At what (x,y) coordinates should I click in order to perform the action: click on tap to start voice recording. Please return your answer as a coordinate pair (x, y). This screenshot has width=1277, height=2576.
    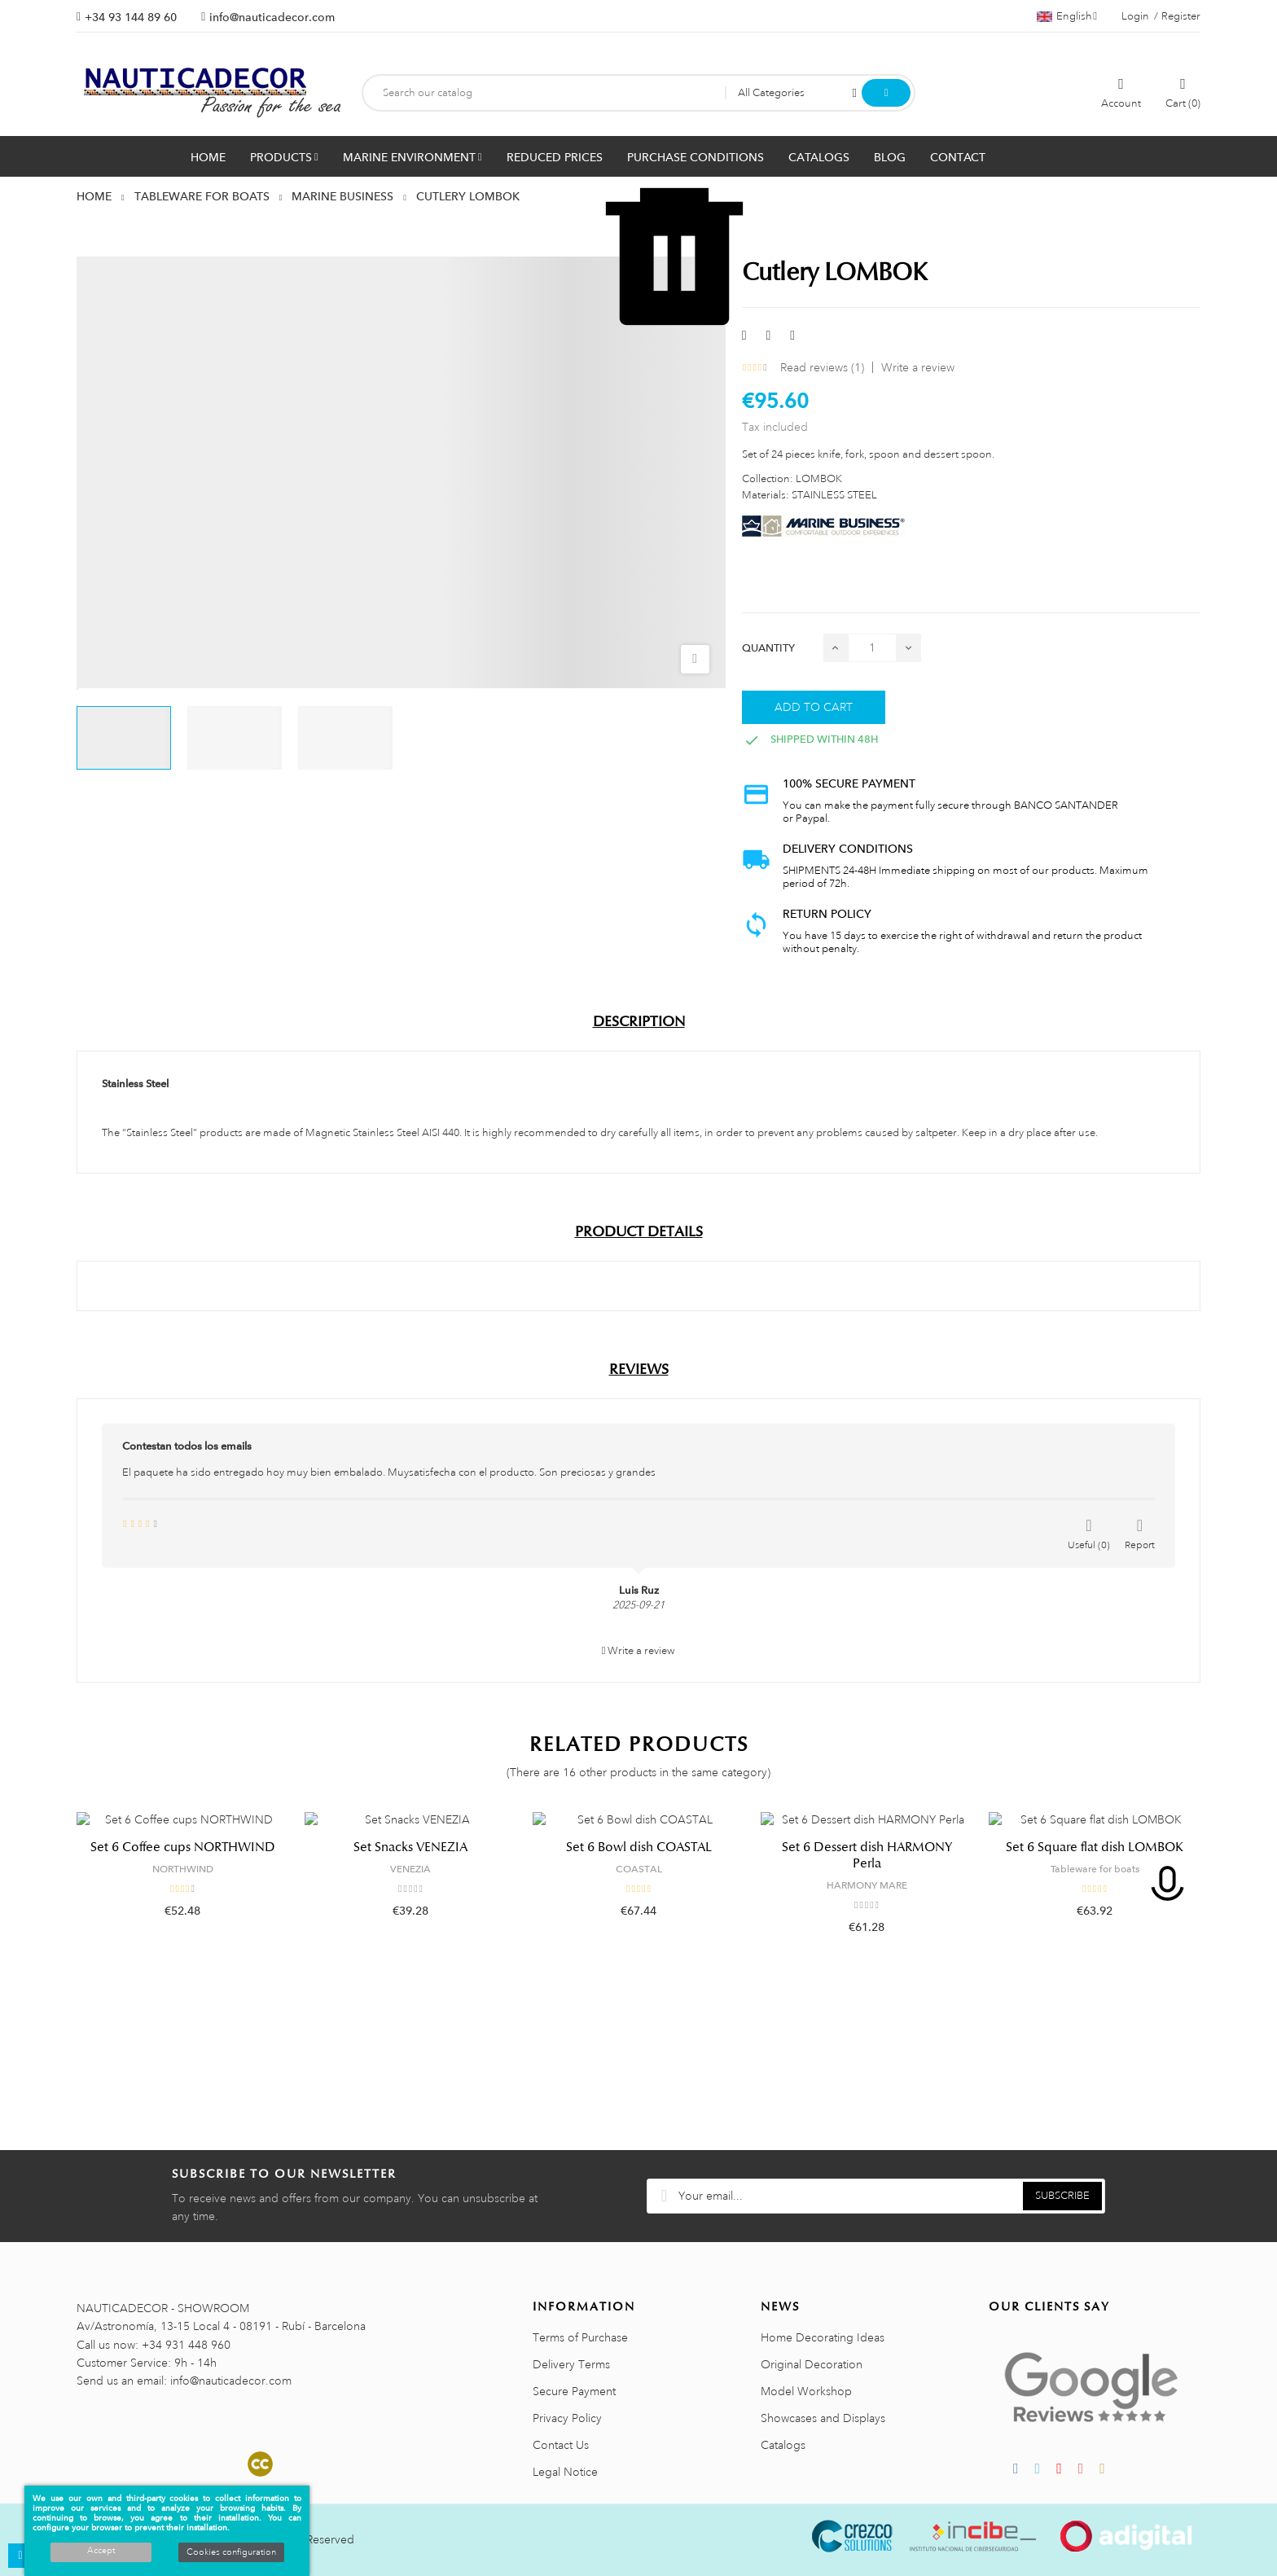
    Looking at the image, I should click on (1167, 1884).